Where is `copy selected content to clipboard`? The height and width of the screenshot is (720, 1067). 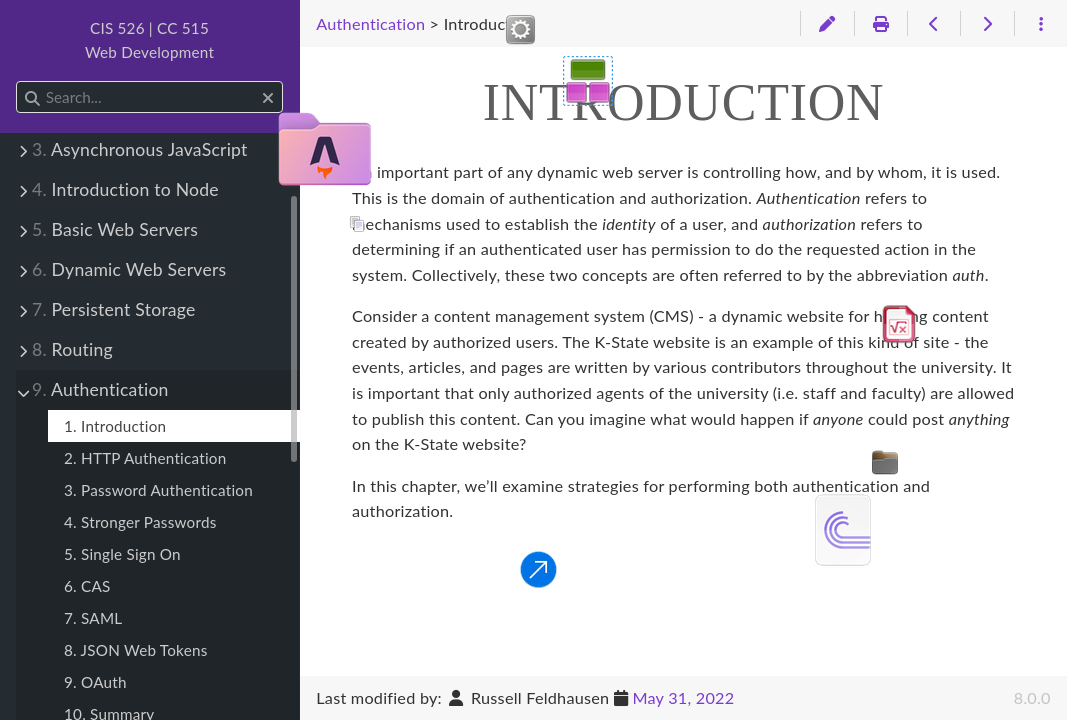 copy selected content to clipboard is located at coordinates (357, 224).